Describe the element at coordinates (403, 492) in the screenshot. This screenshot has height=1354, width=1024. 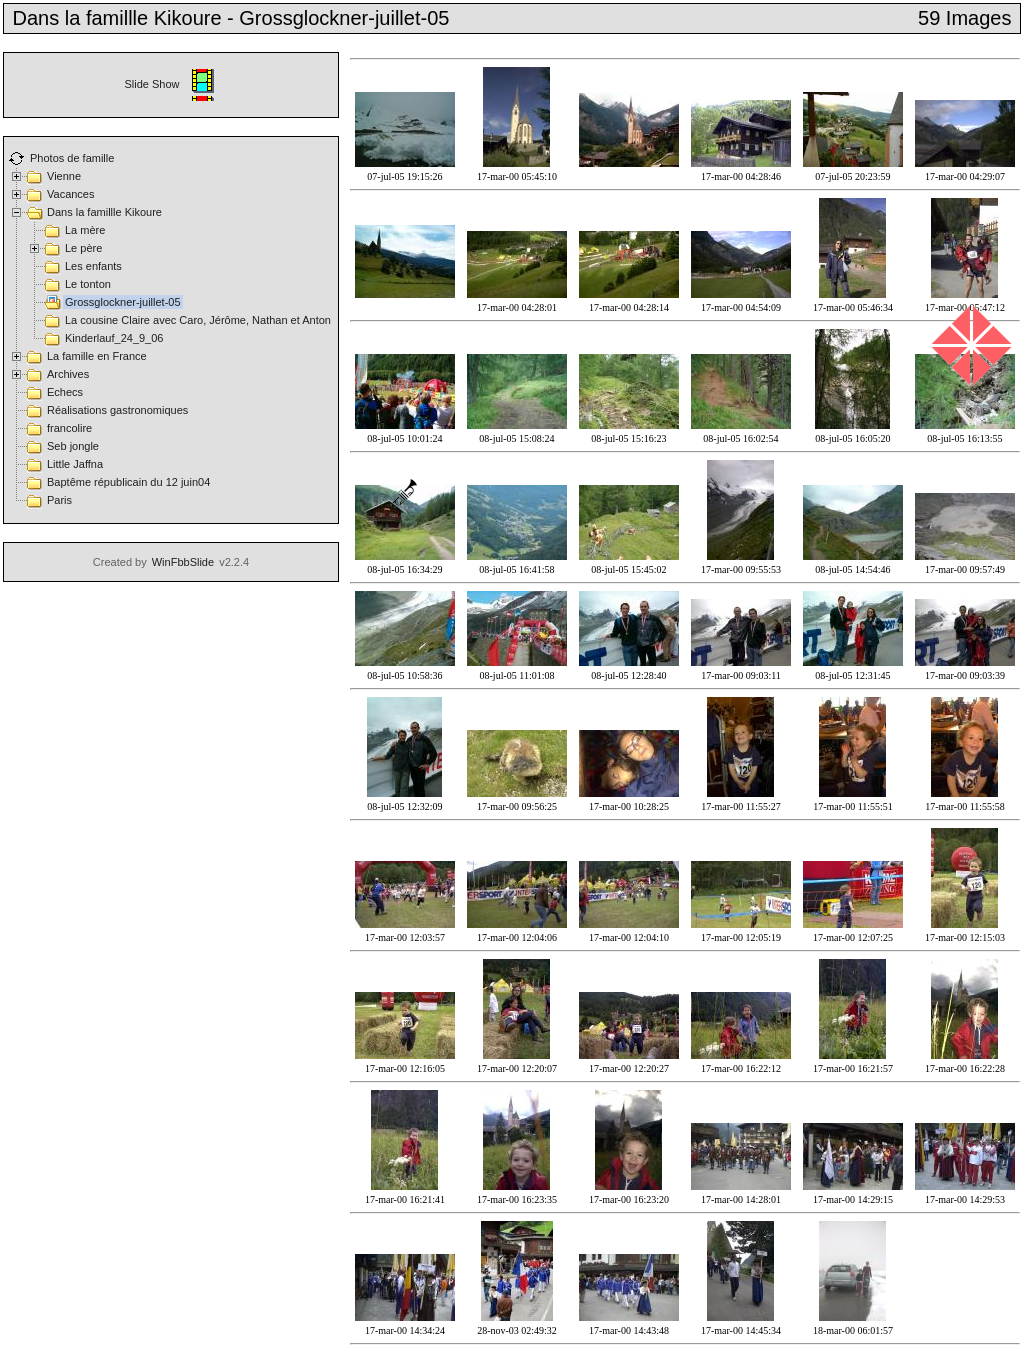
I see `play sound or audio notification` at that location.